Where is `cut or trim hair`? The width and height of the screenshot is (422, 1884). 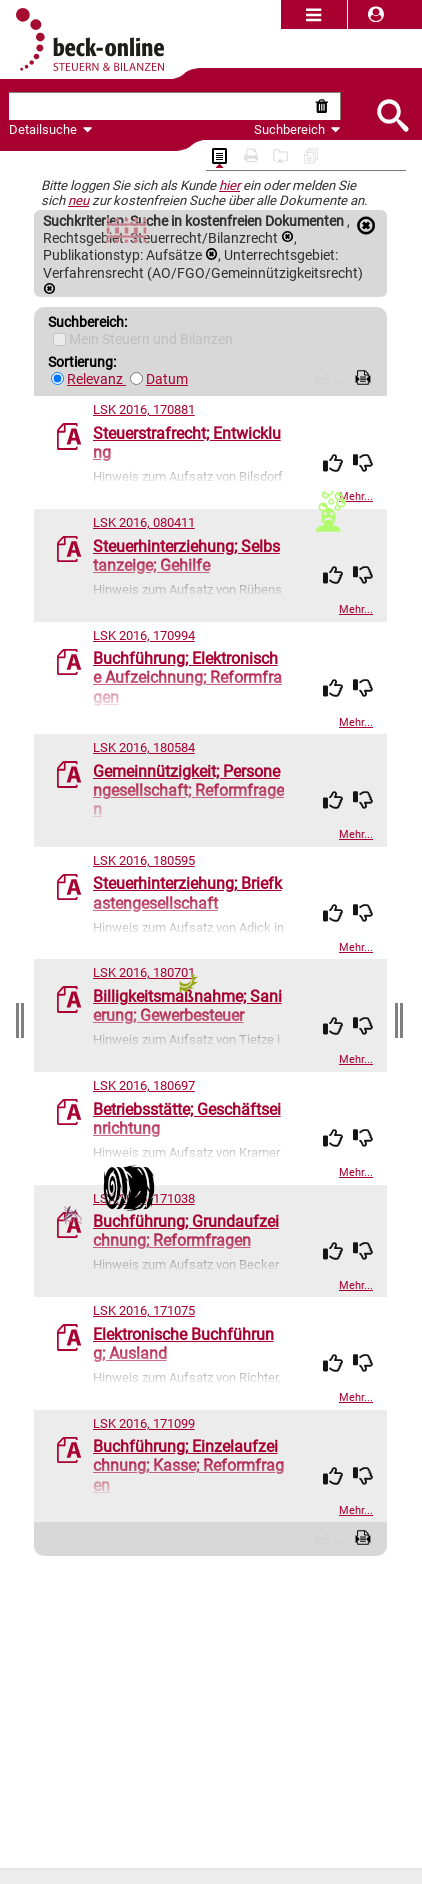 cut or trim hair is located at coordinates (73, 1215).